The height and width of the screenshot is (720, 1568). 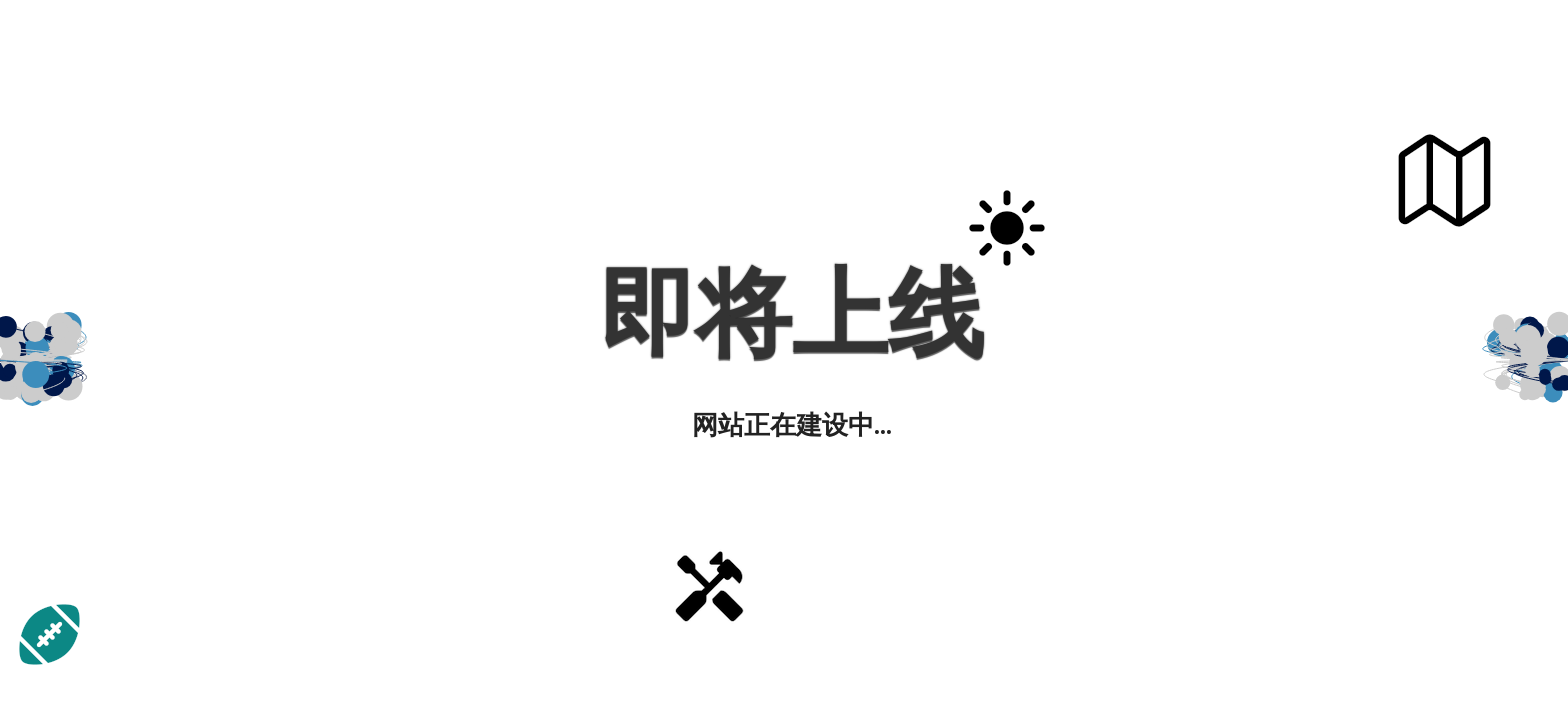 What do you see at coordinates (1444, 180) in the screenshot?
I see `view map` at bounding box center [1444, 180].